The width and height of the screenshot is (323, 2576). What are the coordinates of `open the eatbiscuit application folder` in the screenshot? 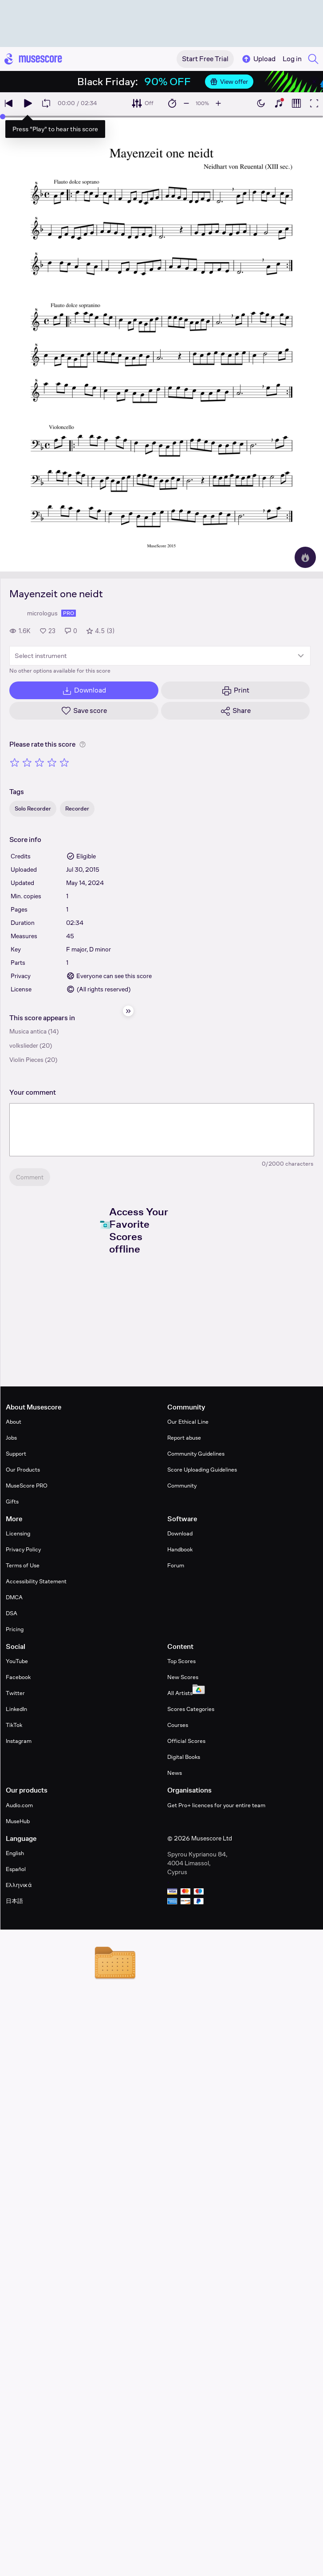 It's located at (115, 1964).